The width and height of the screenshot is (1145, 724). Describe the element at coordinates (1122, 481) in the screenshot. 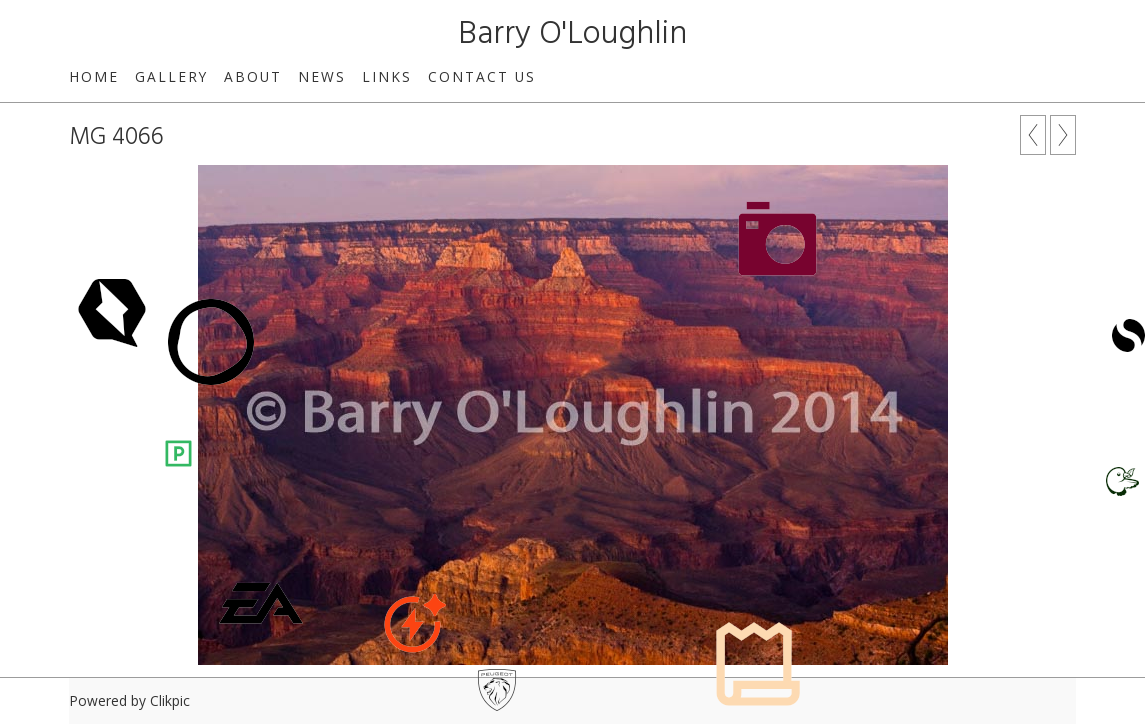

I see `bower package manager logo` at that location.